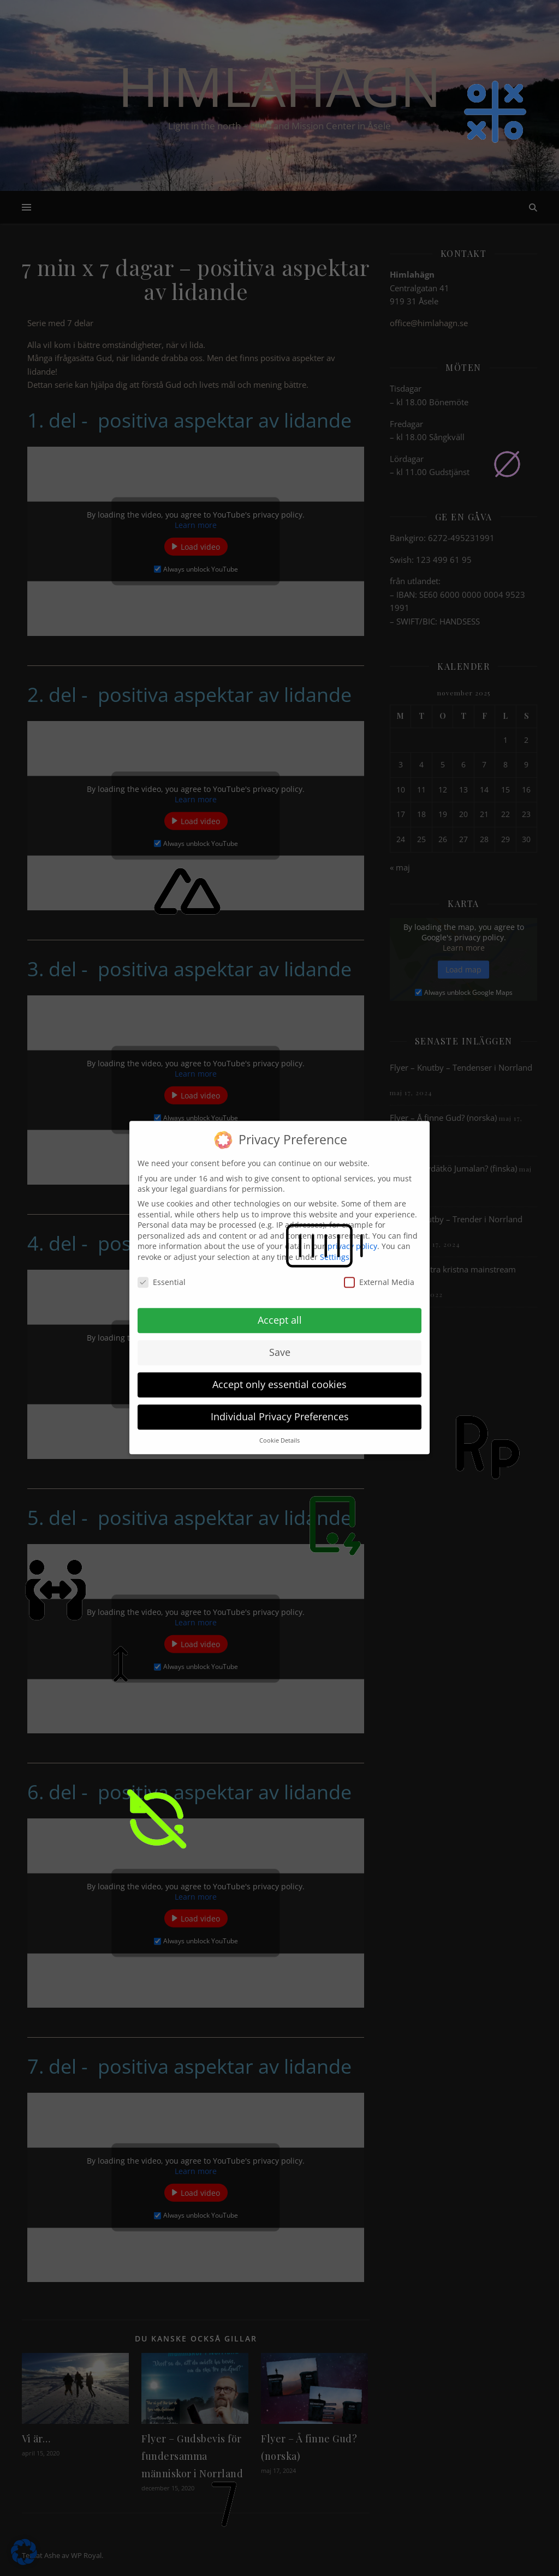 The height and width of the screenshot is (2576, 559). What do you see at coordinates (495, 112) in the screenshot?
I see `play tic-tac-toe game` at bounding box center [495, 112].